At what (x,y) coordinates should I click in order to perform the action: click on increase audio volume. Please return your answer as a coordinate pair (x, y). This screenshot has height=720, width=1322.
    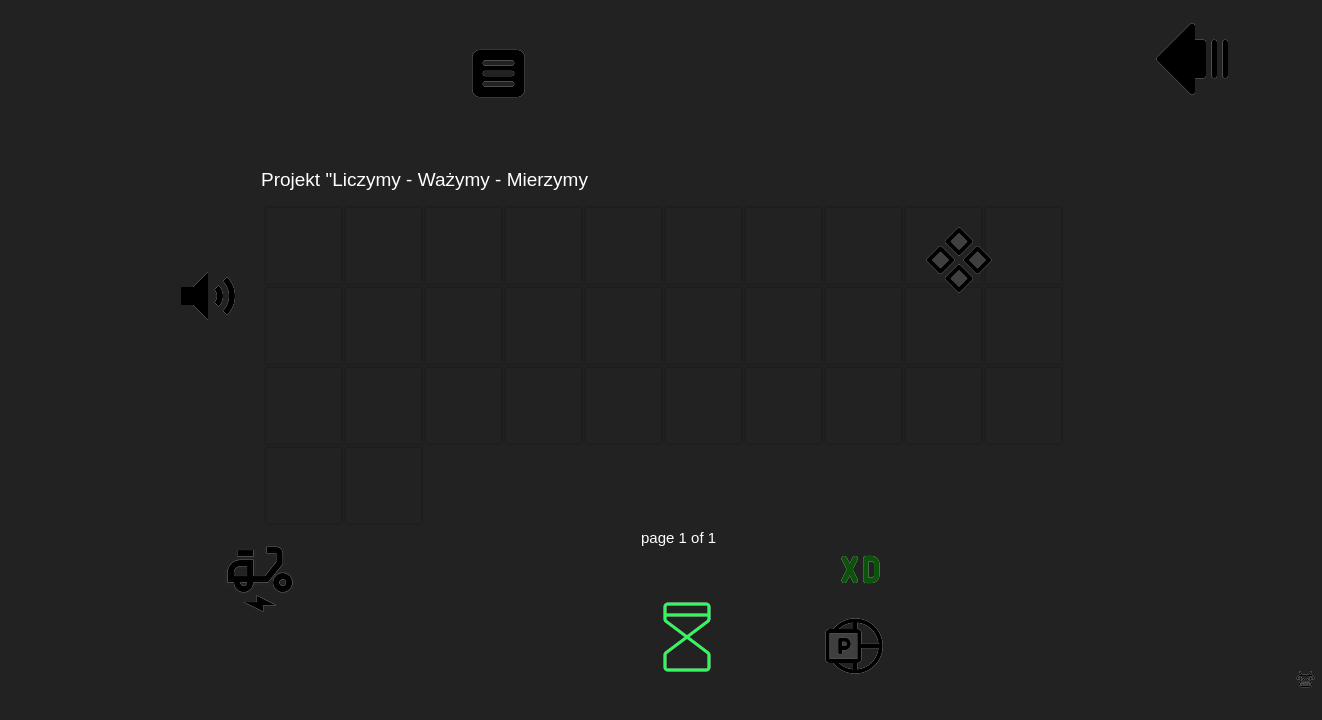
    Looking at the image, I should click on (208, 296).